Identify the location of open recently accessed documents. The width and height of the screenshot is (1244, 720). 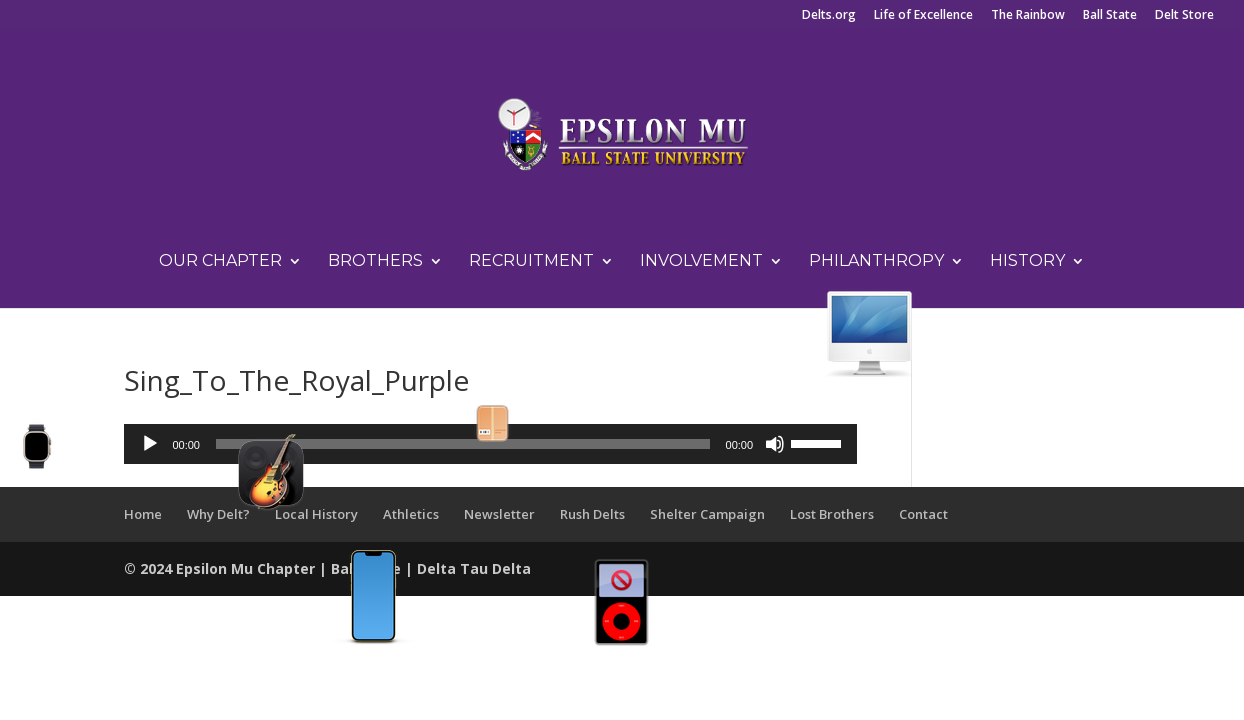
(514, 114).